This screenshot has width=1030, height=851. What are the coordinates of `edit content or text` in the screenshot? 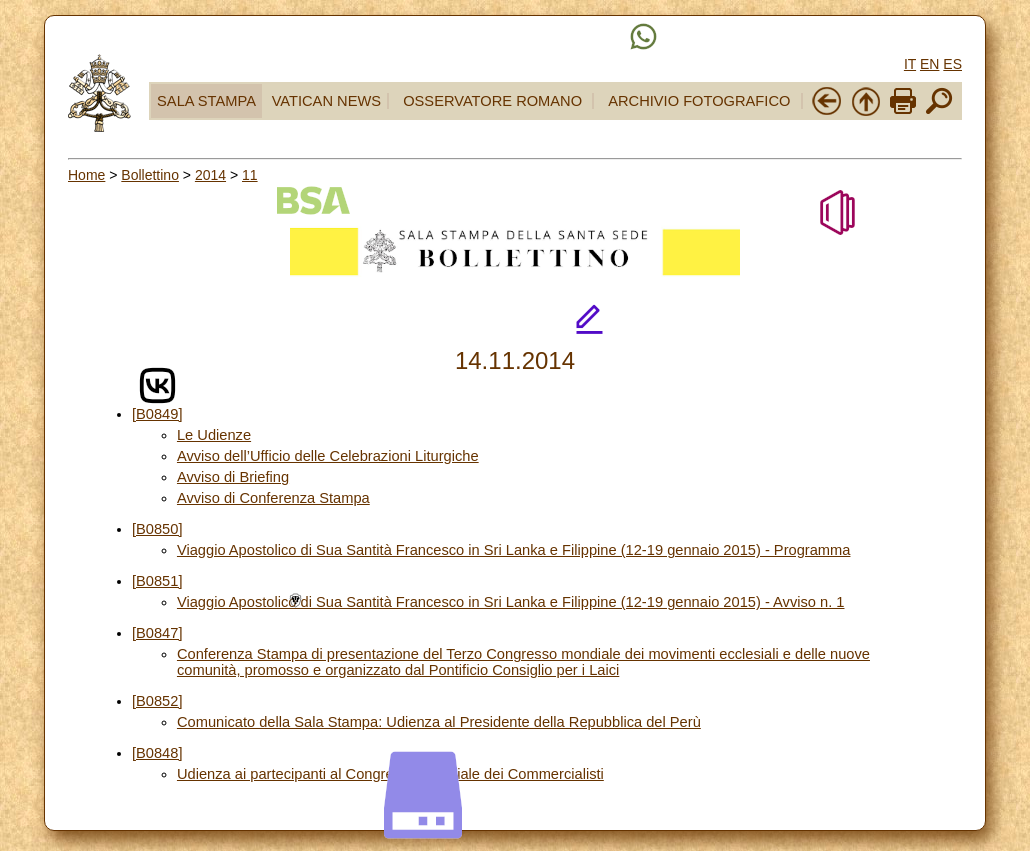 It's located at (589, 319).